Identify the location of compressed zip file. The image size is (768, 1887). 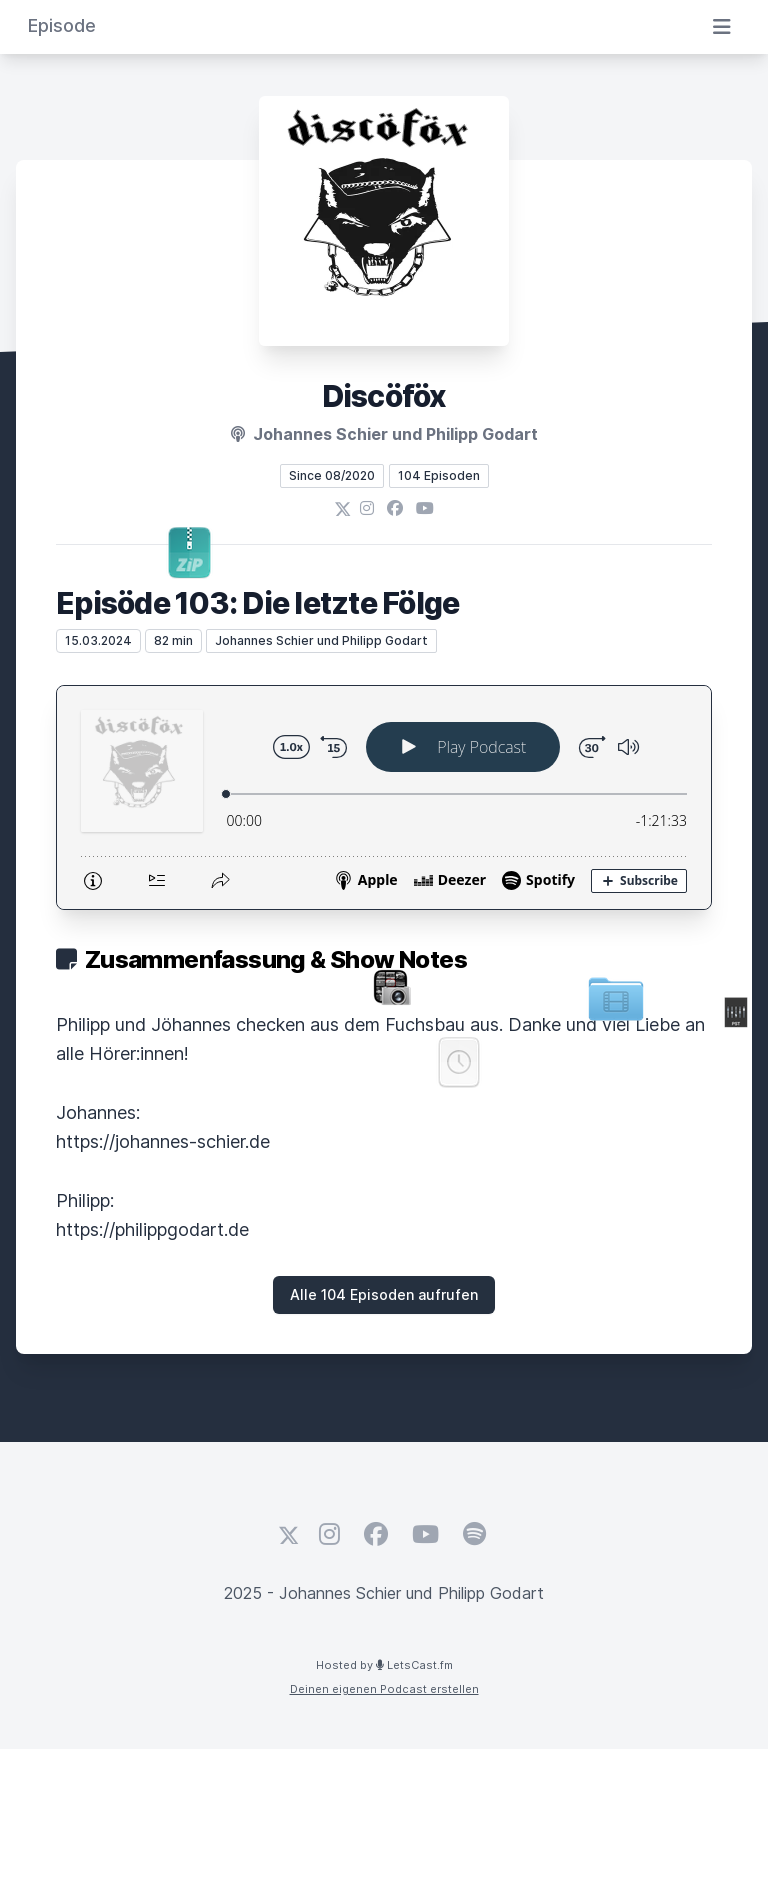
(189, 552).